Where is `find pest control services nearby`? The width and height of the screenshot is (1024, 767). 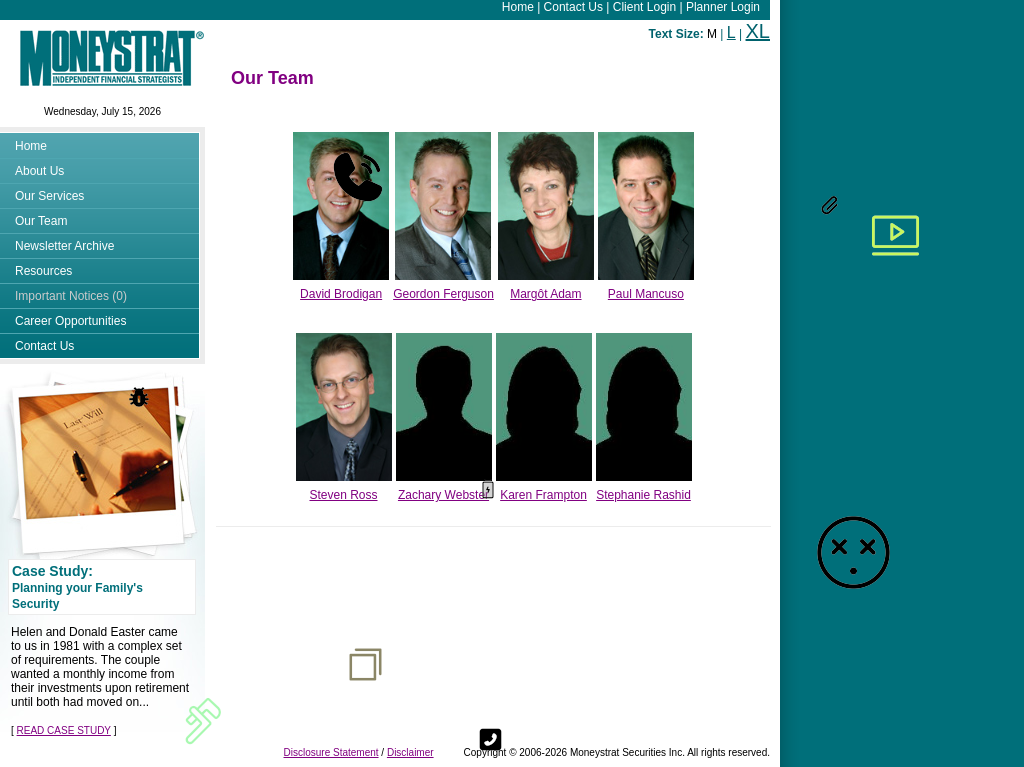 find pest control services nearby is located at coordinates (139, 397).